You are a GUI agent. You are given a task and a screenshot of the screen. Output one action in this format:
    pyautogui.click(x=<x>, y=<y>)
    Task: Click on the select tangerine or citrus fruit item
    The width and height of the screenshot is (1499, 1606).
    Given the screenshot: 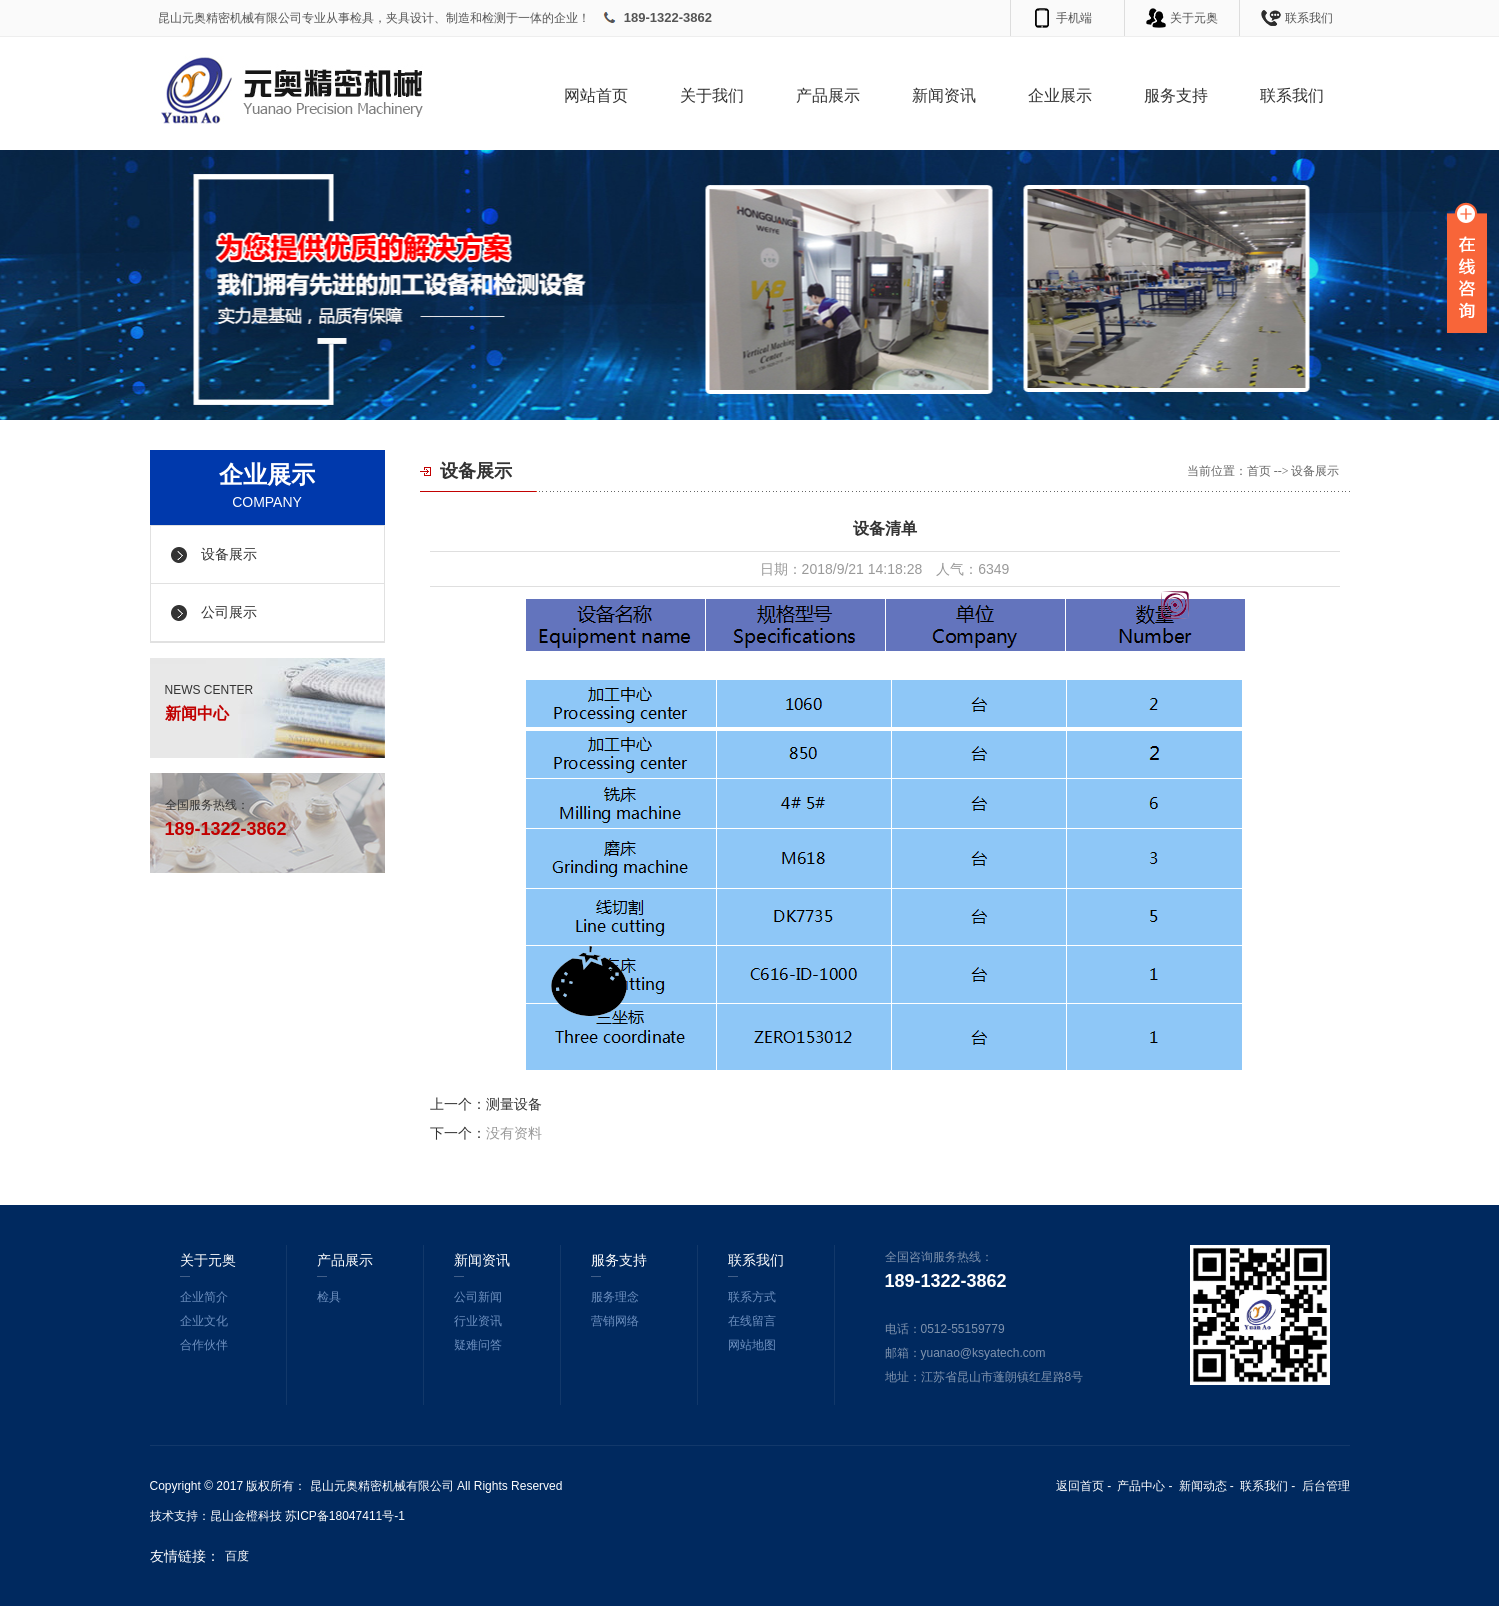 What is the action you would take?
    pyautogui.click(x=589, y=981)
    